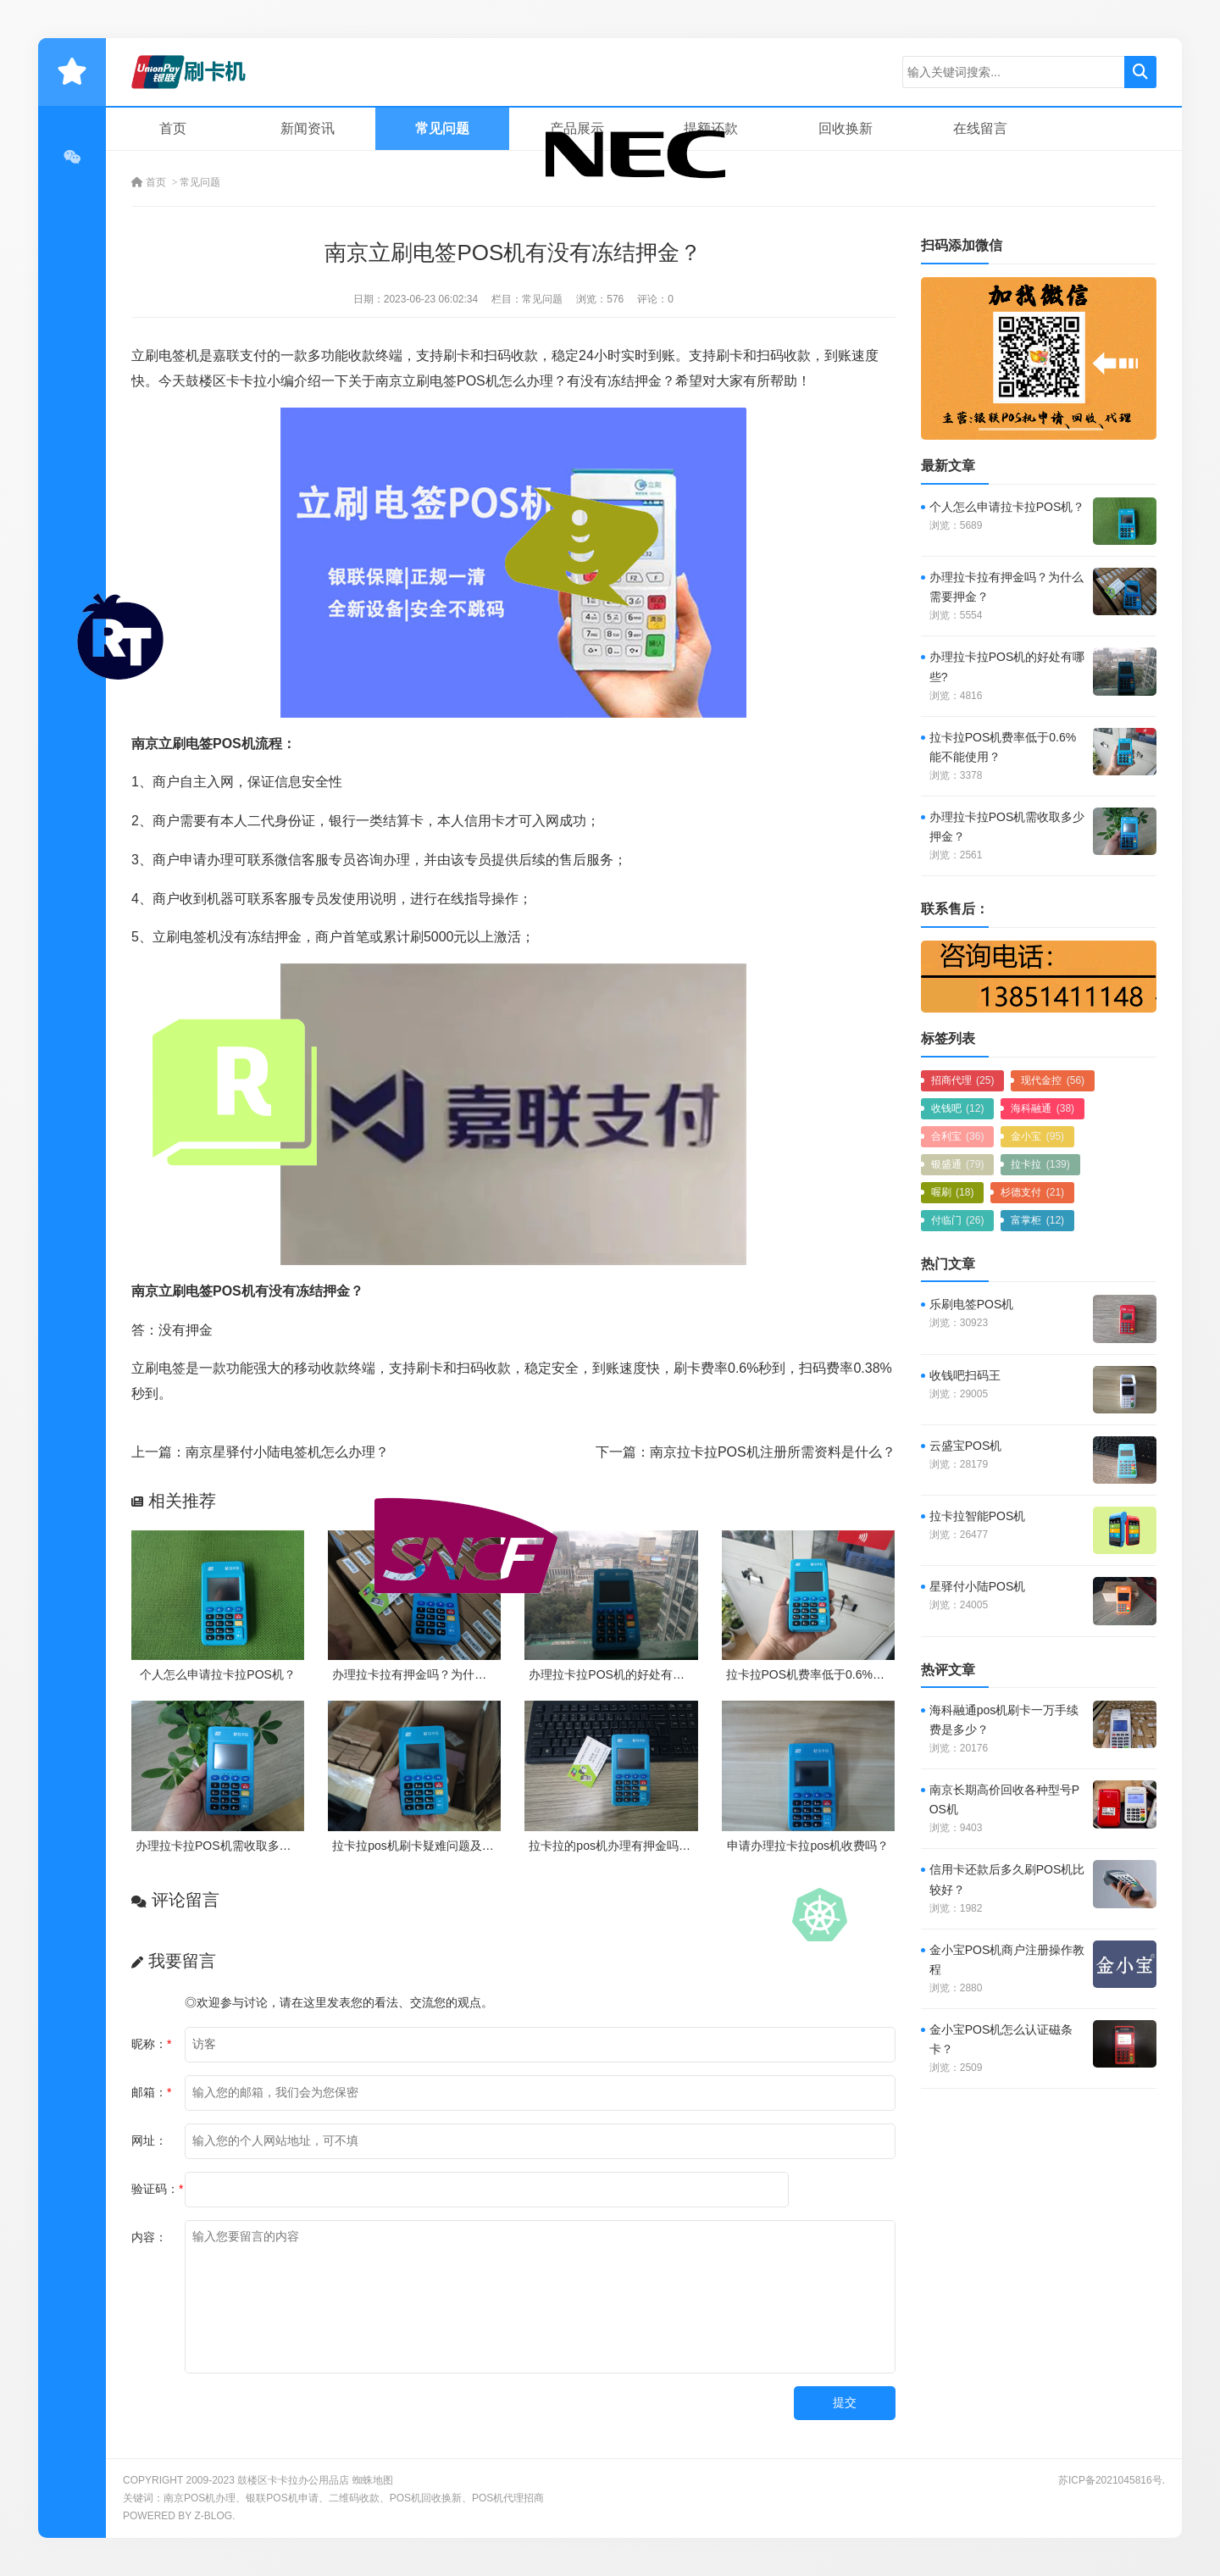 This screenshot has height=2576, width=1220. What do you see at coordinates (120, 636) in the screenshot?
I see `visit rotten tomatoes website` at bounding box center [120, 636].